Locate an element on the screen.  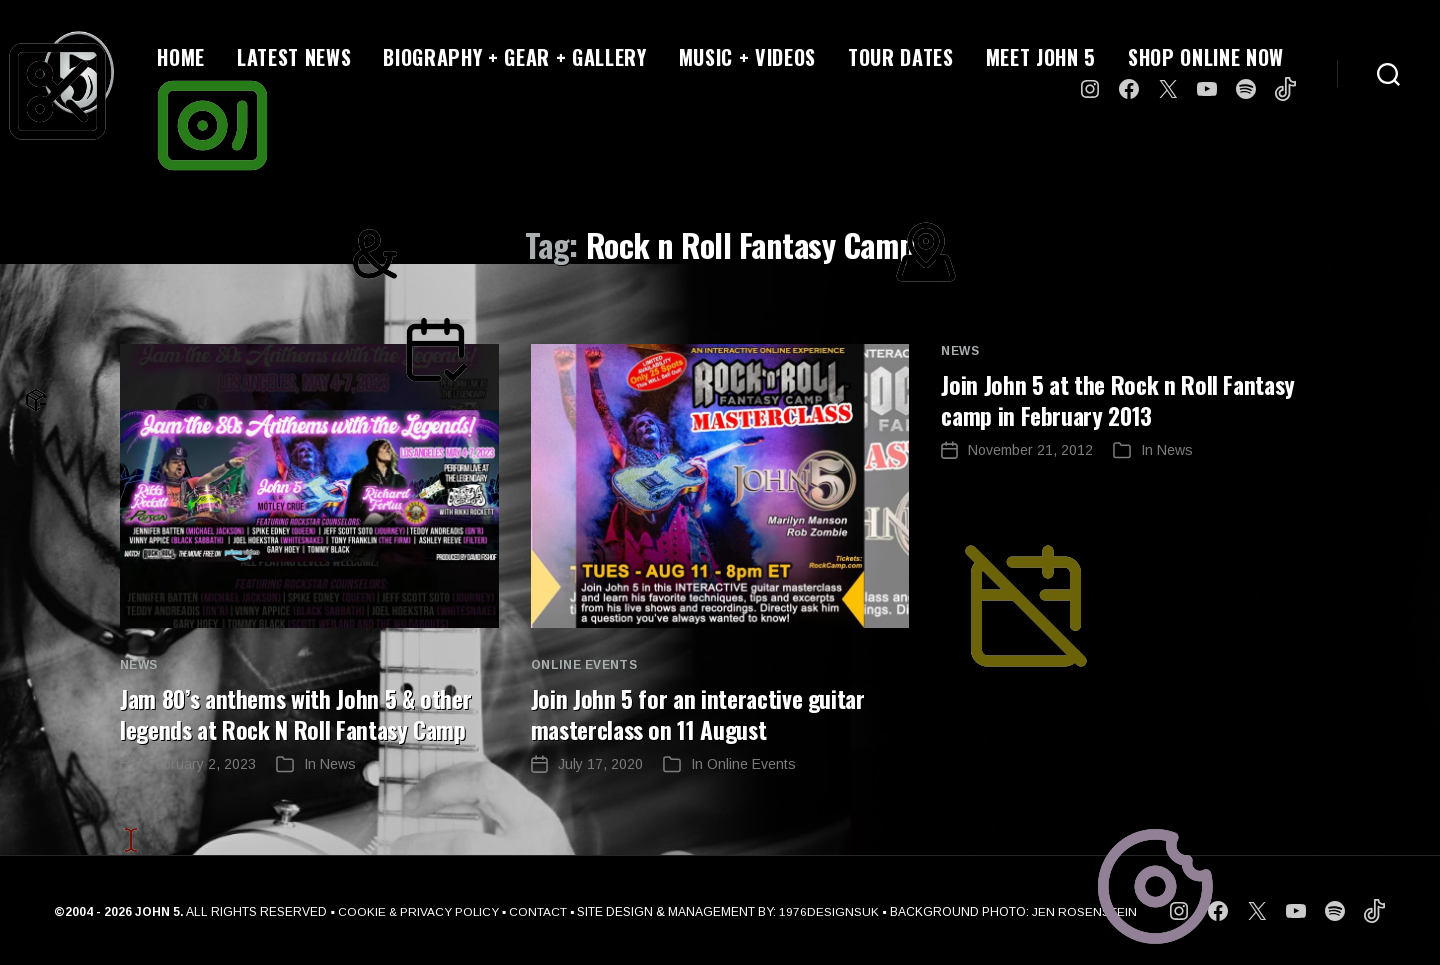
confirm or complete a scheduled event is located at coordinates (435, 349).